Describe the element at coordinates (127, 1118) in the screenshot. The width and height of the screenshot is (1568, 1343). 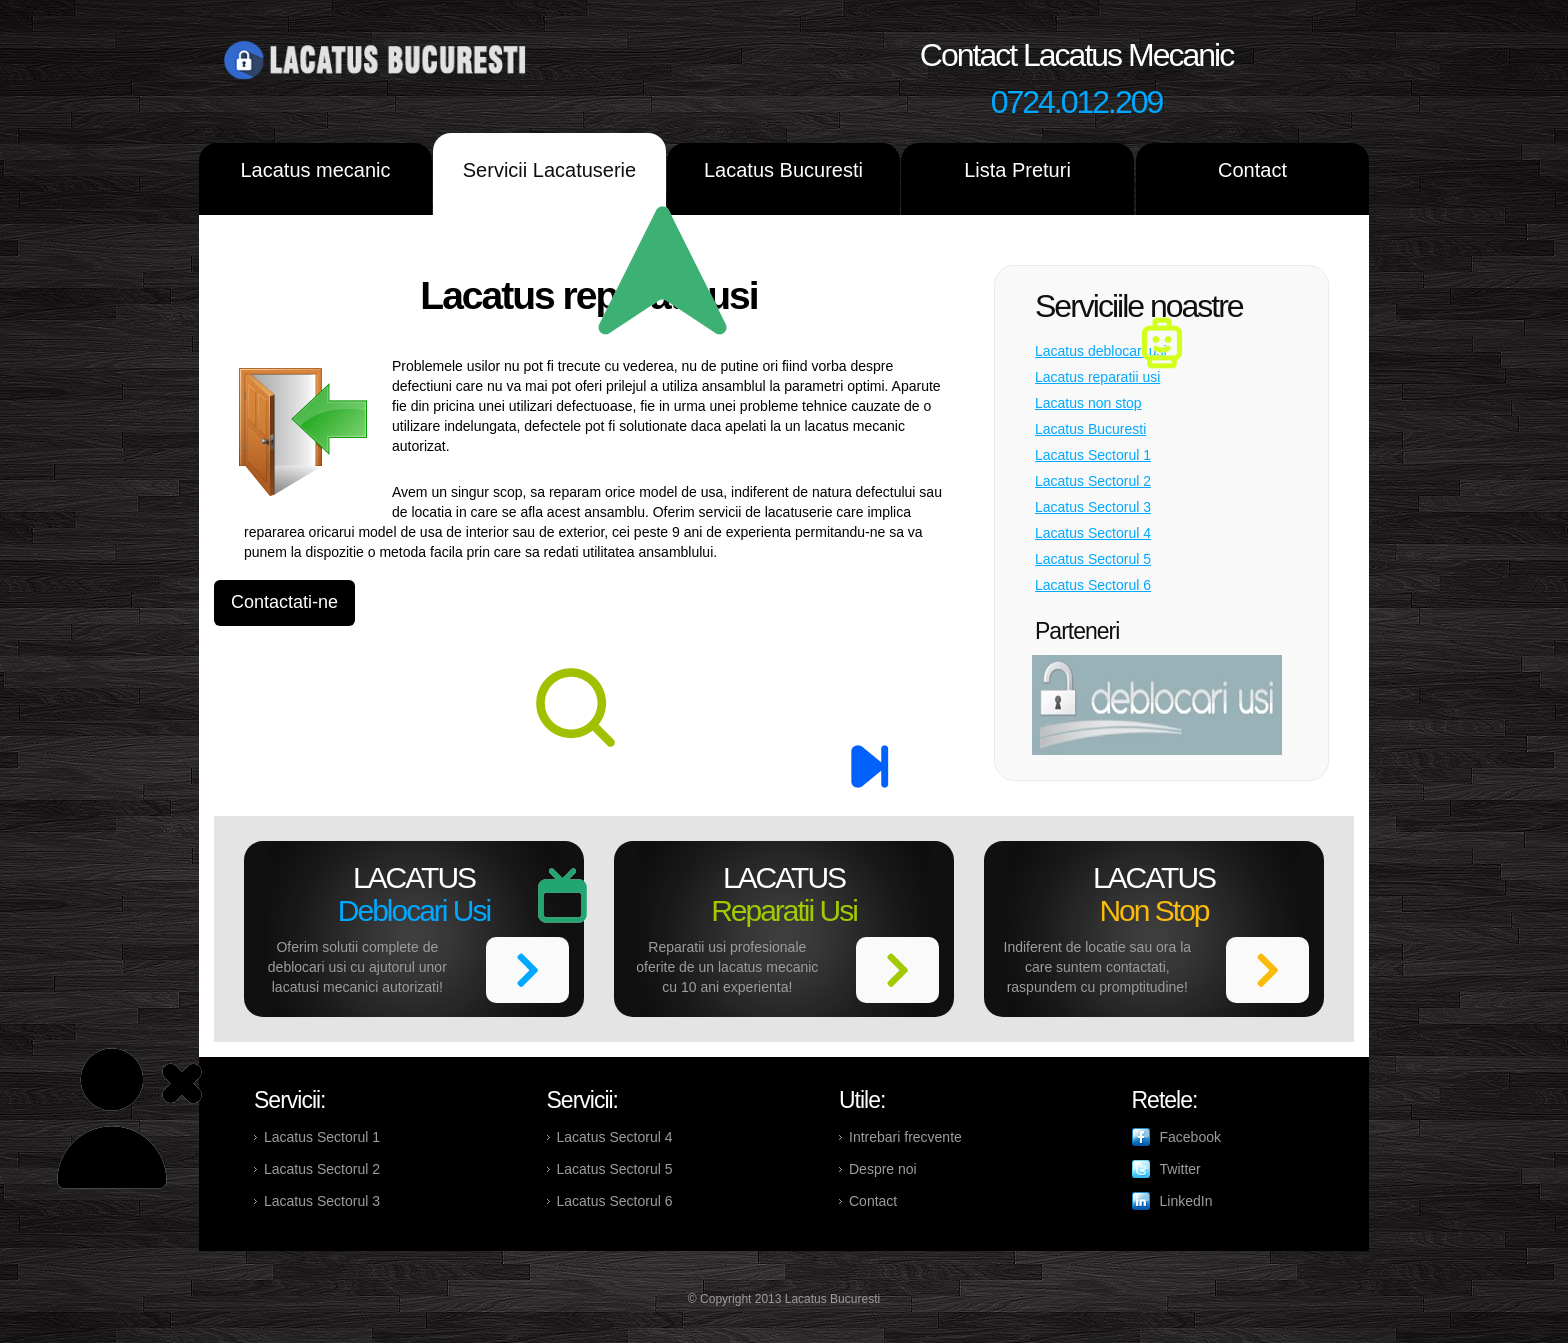
I see `remove a contact or user` at that location.